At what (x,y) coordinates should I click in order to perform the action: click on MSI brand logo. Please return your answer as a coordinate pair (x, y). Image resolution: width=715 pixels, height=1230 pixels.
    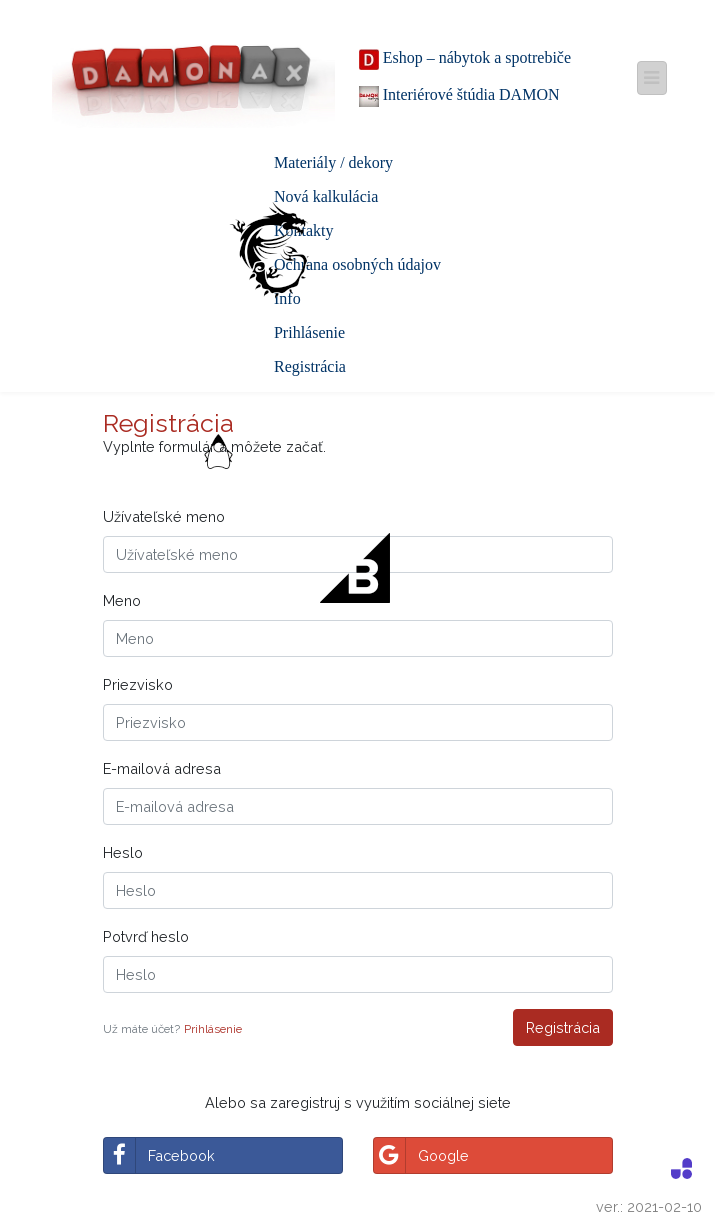
    Looking at the image, I should click on (269, 250).